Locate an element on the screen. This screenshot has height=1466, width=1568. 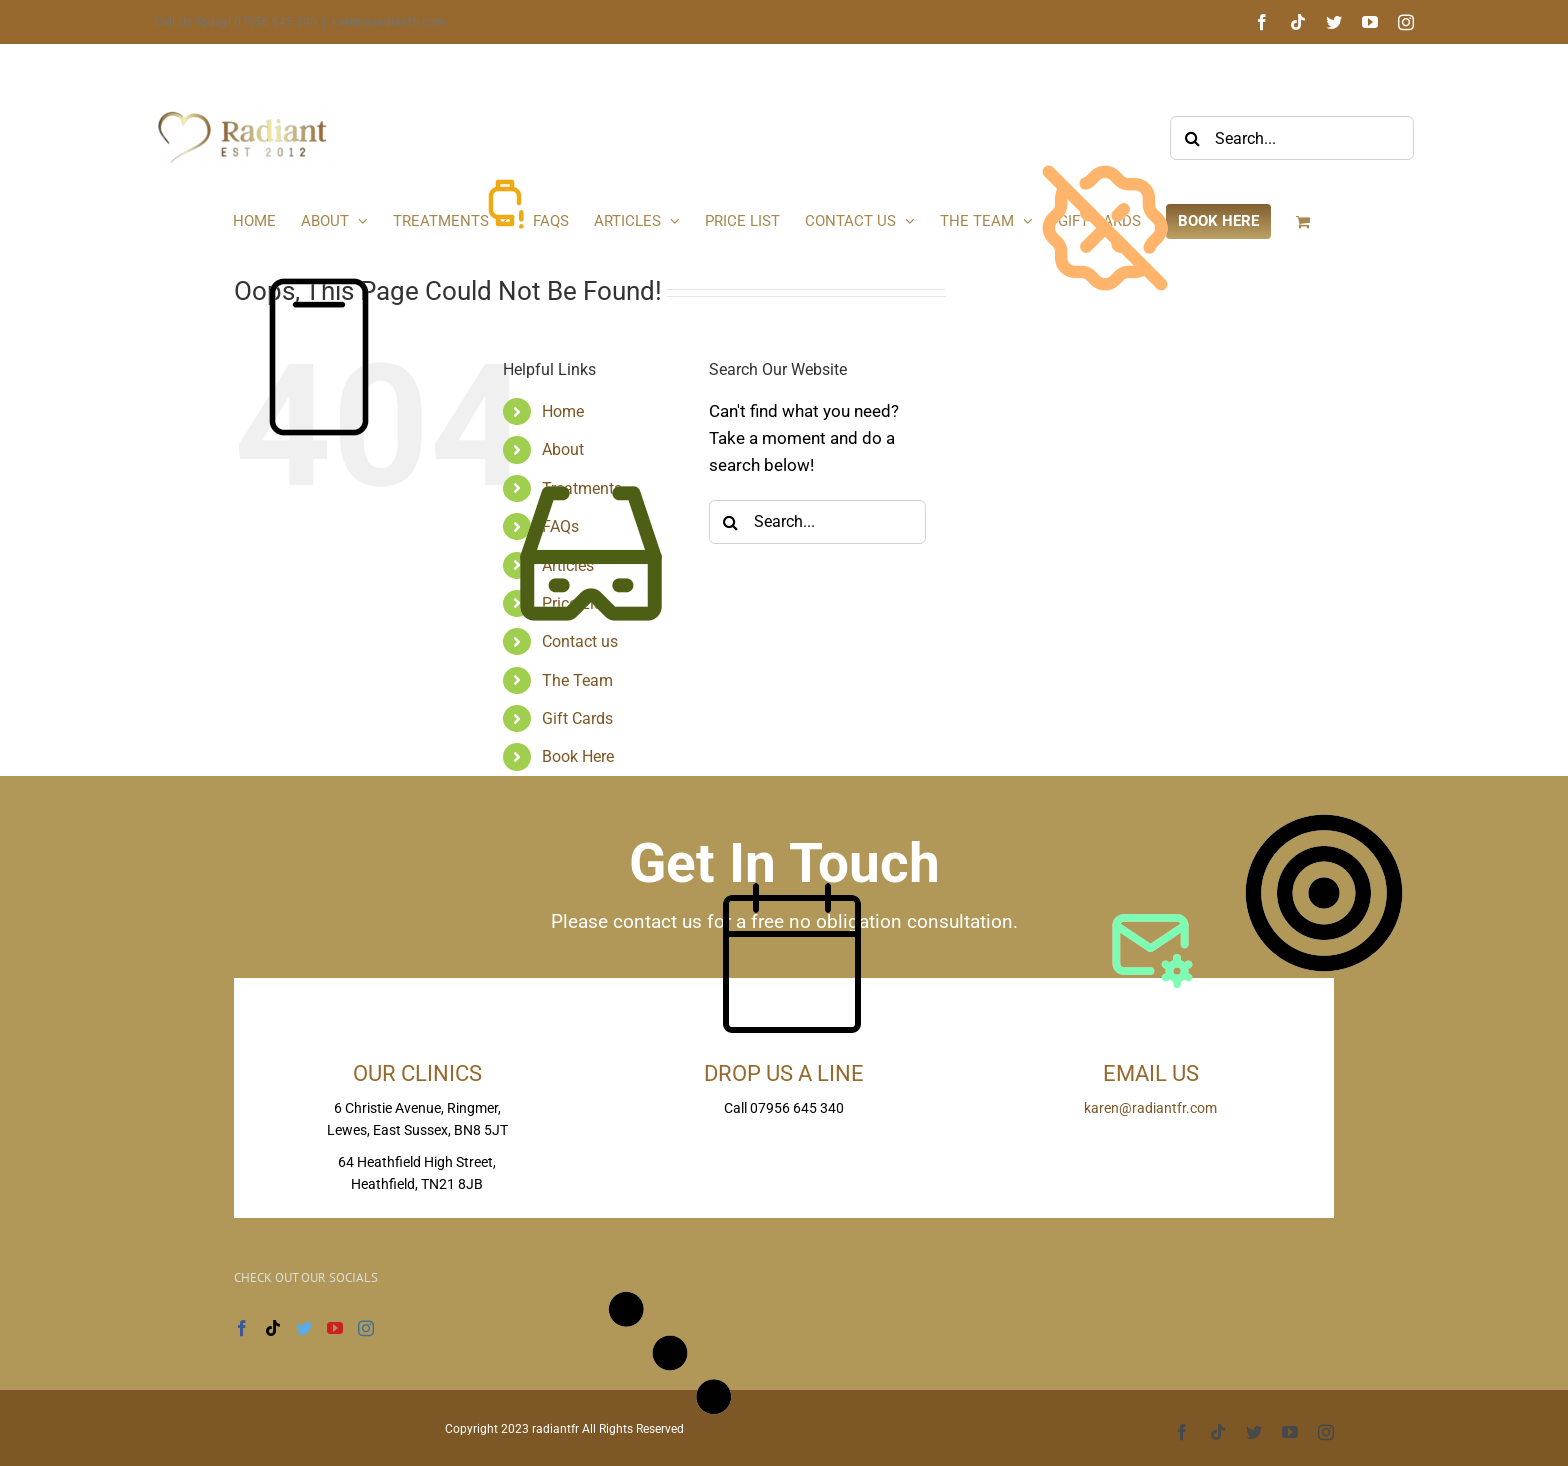
more options menu is located at coordinates (670, 1353).